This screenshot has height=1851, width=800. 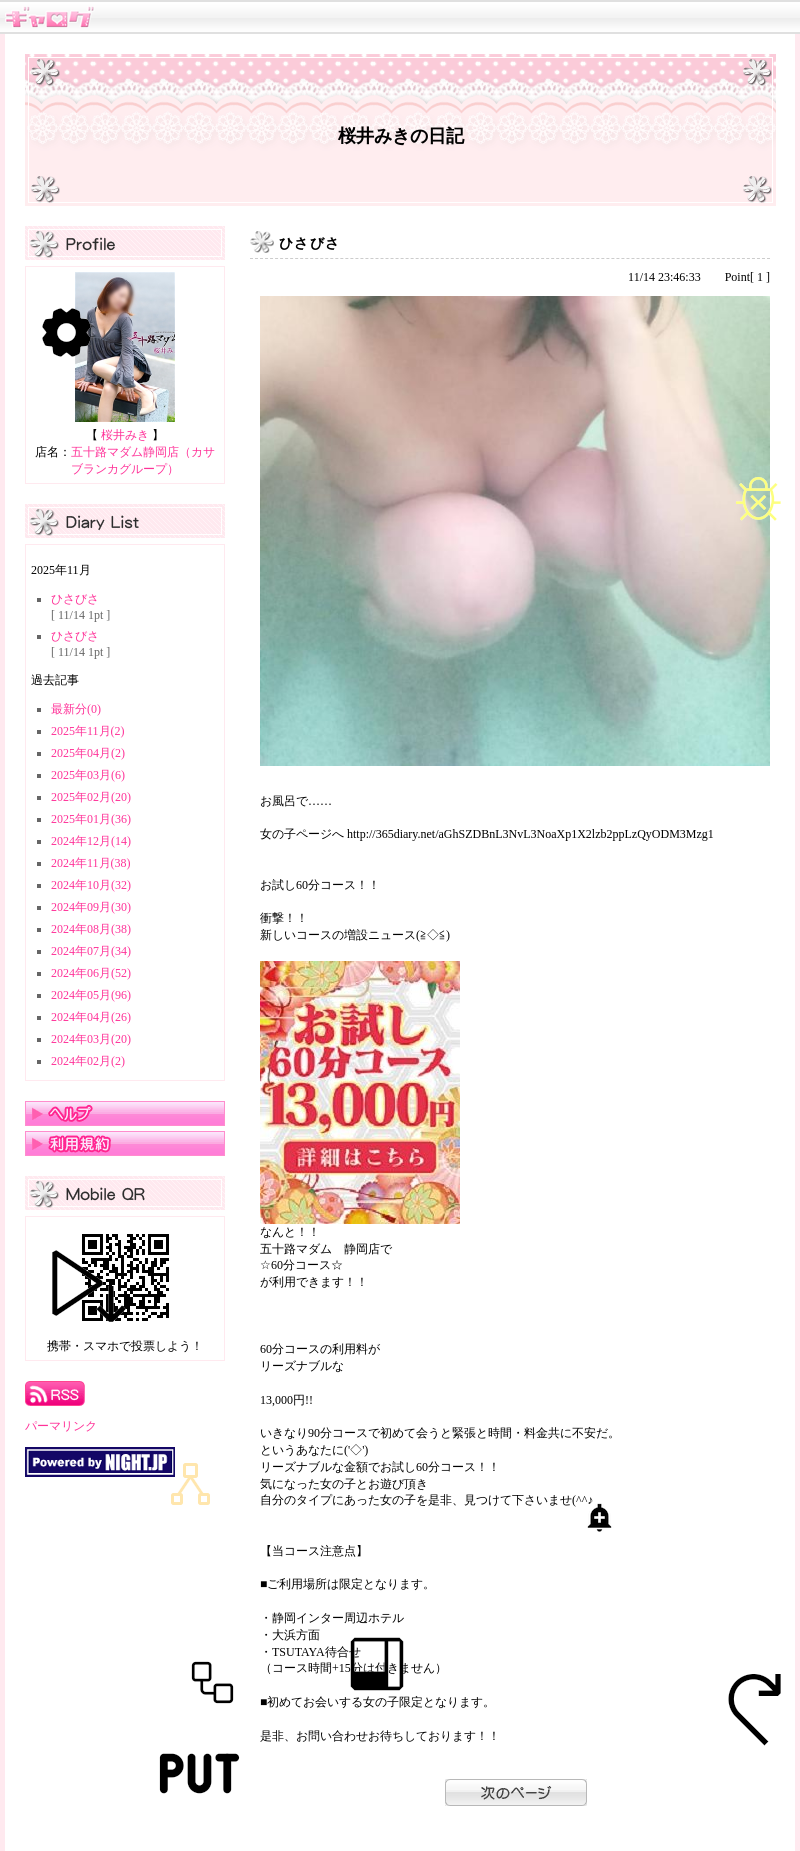 What do you see at coordinates (377, 1664) in the screenshot?
I see `toggle left sidebar panel` at bounding box center [377, 1664].